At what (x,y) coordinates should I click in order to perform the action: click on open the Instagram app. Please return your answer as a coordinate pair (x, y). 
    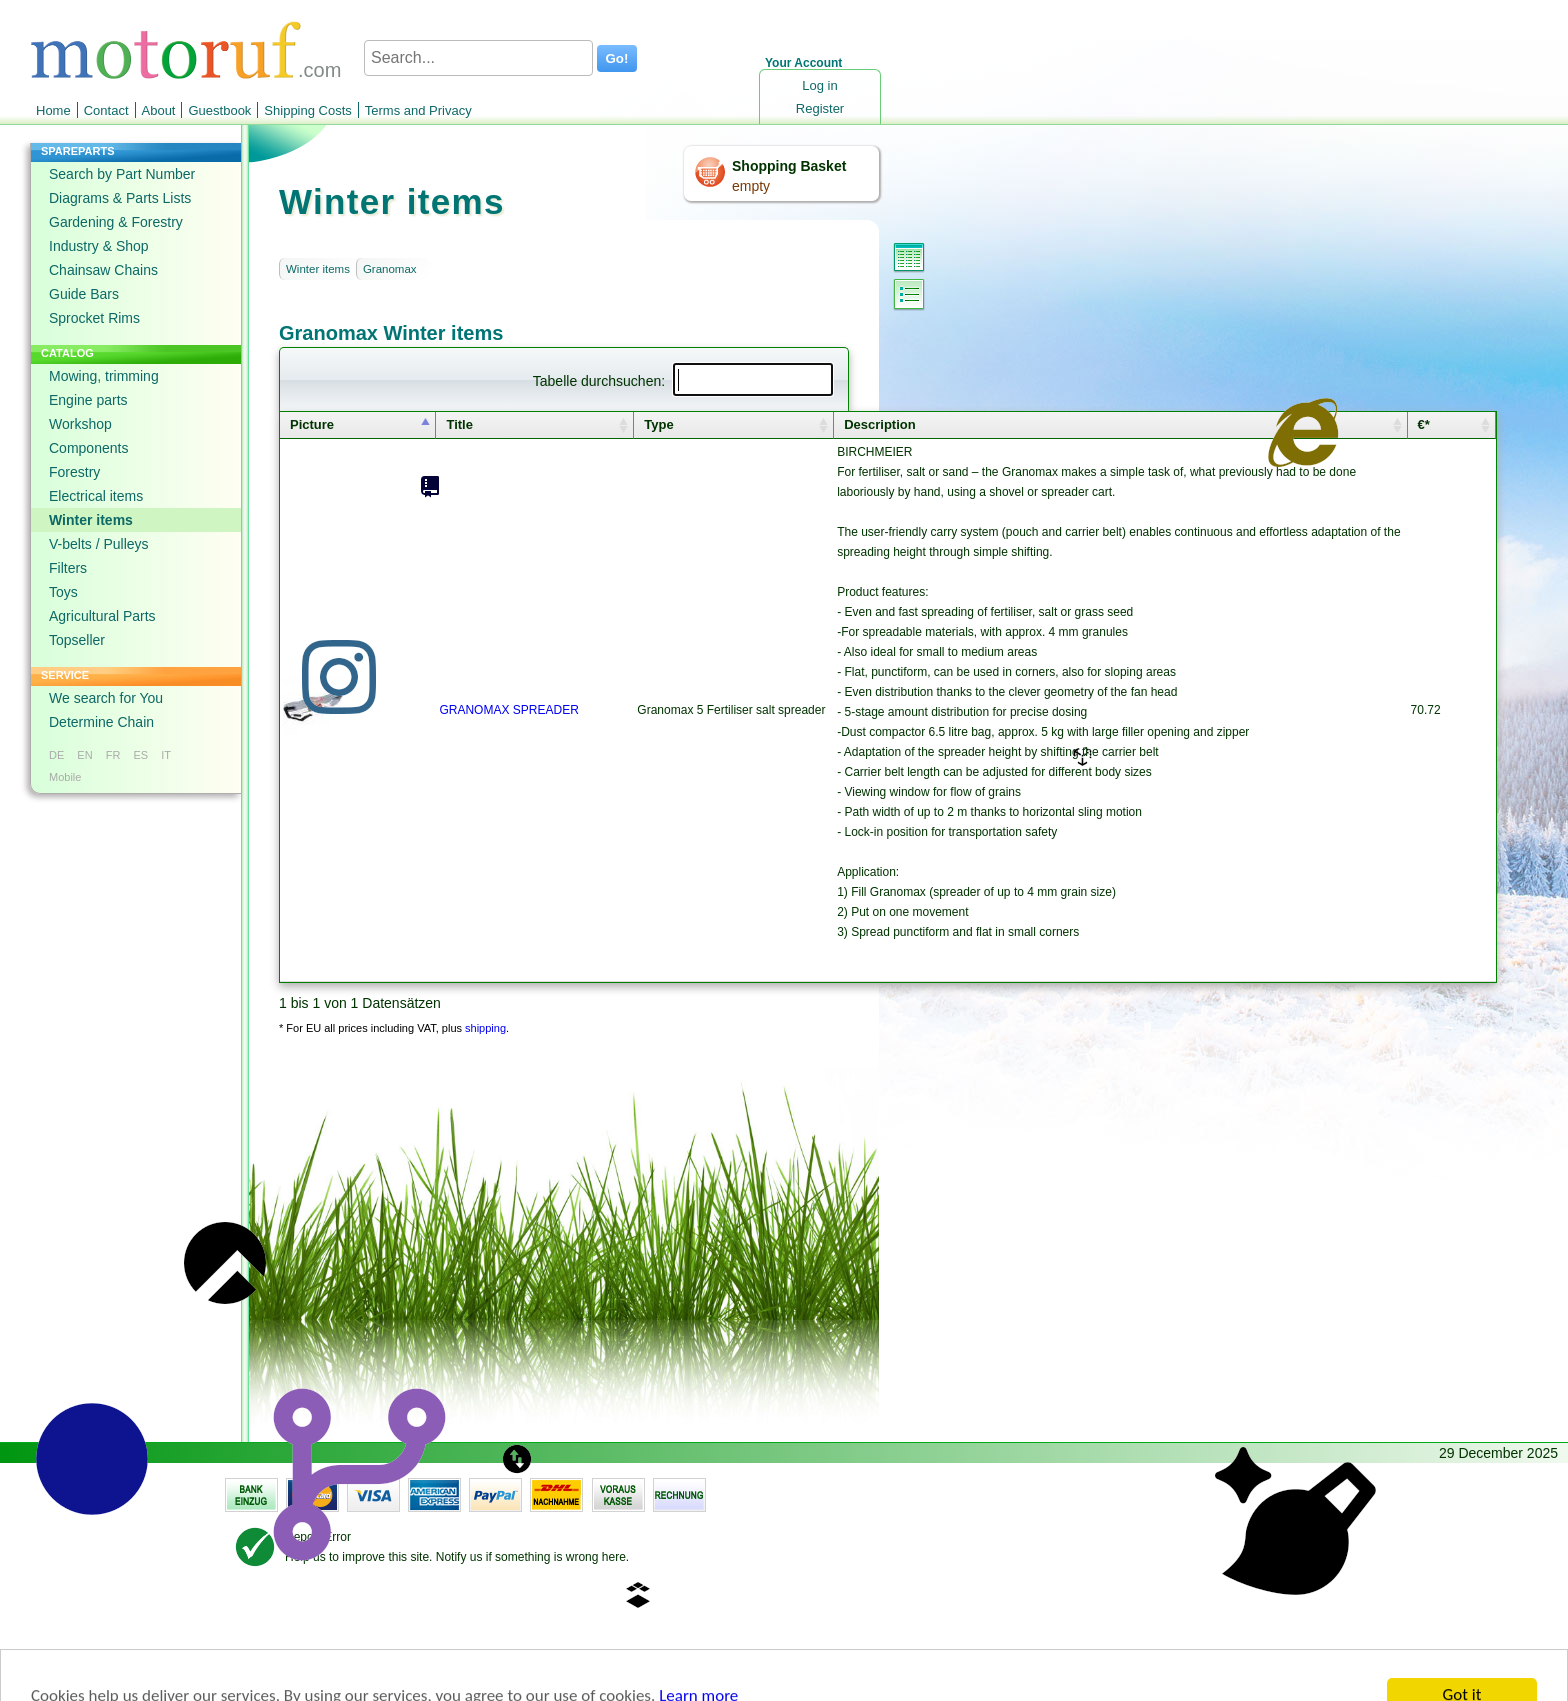
    Looking at the image, I should click on (339, 677).